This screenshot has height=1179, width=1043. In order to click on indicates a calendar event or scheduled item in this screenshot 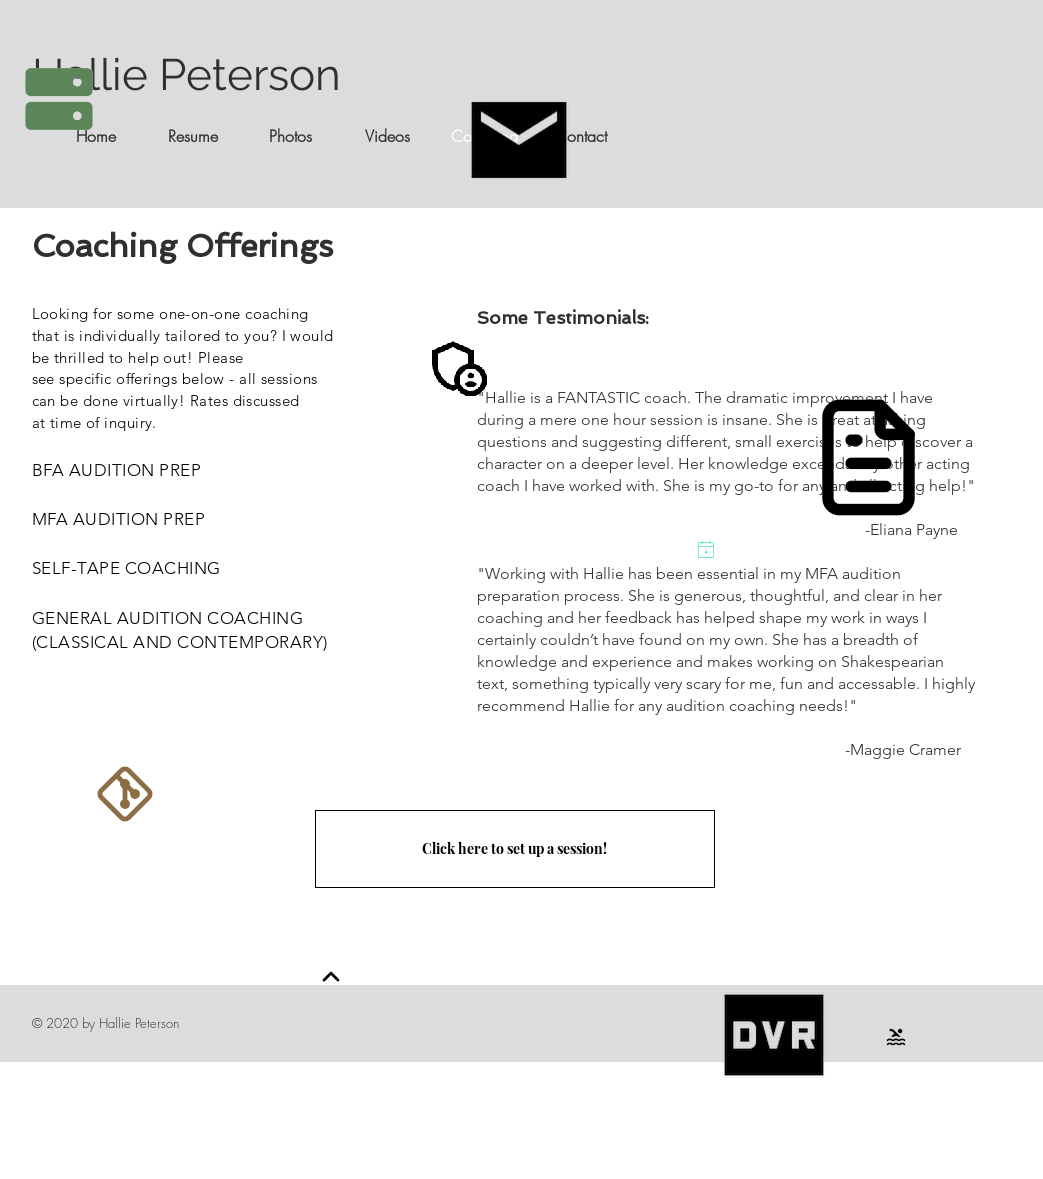, I will do `click(706, 550)`.